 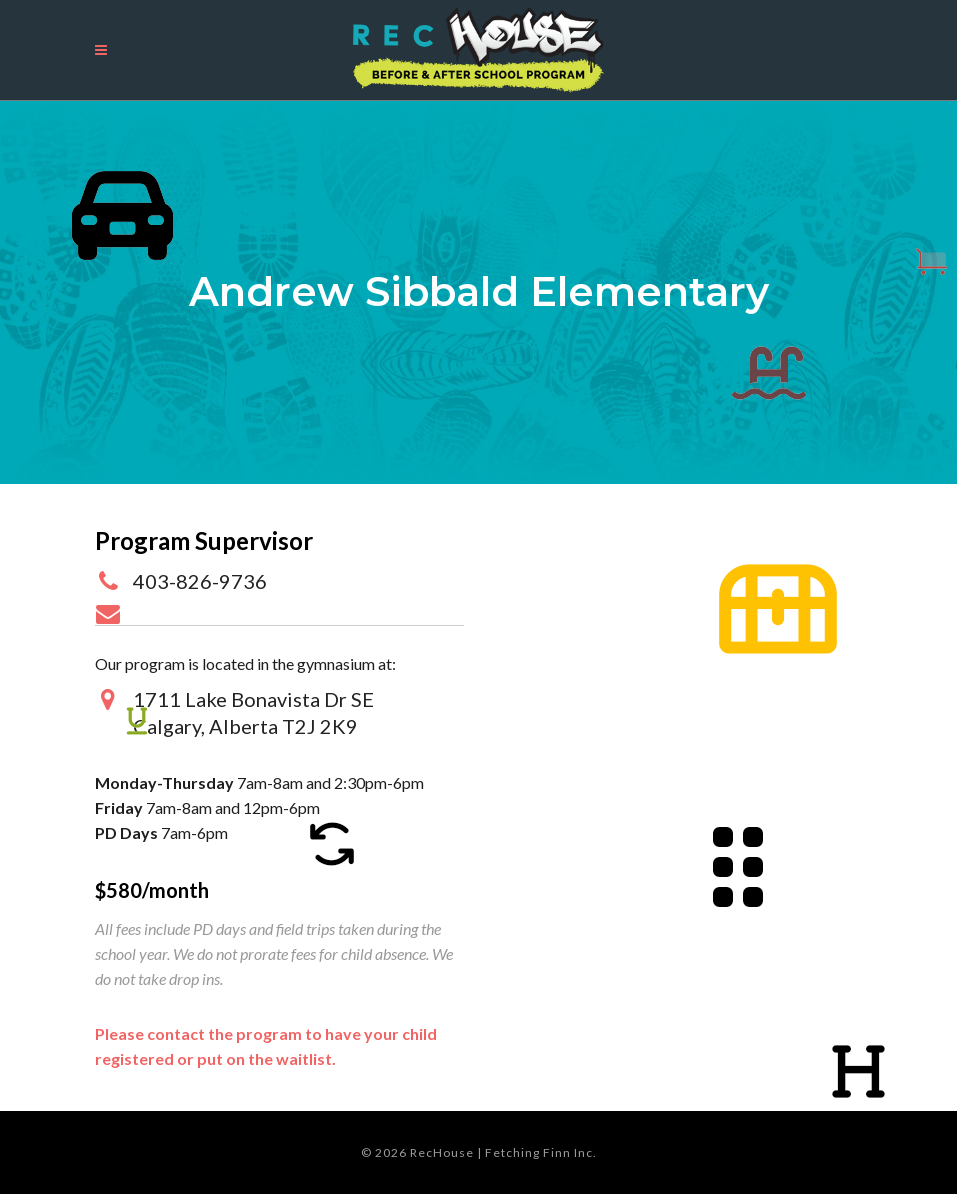 I want to click on refresh or reload content, so click(x=332, y=844).